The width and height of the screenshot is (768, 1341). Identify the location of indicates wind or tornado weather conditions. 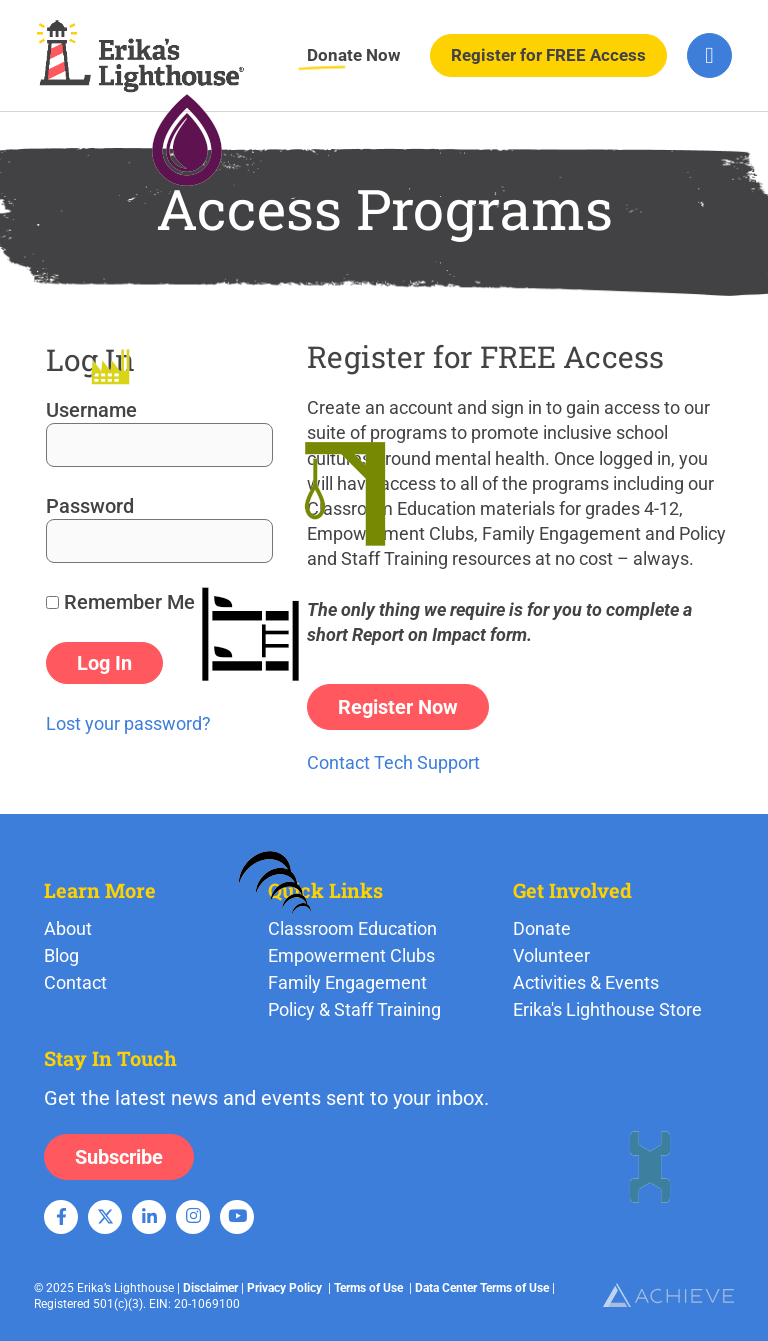
(274, 883).